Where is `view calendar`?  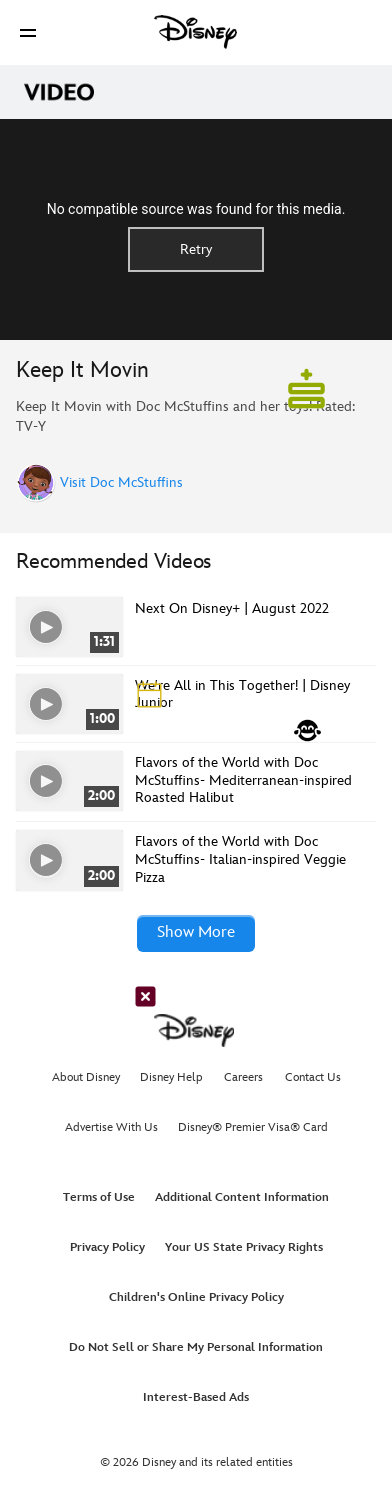 view calendar is located at coordinates (149, 695).